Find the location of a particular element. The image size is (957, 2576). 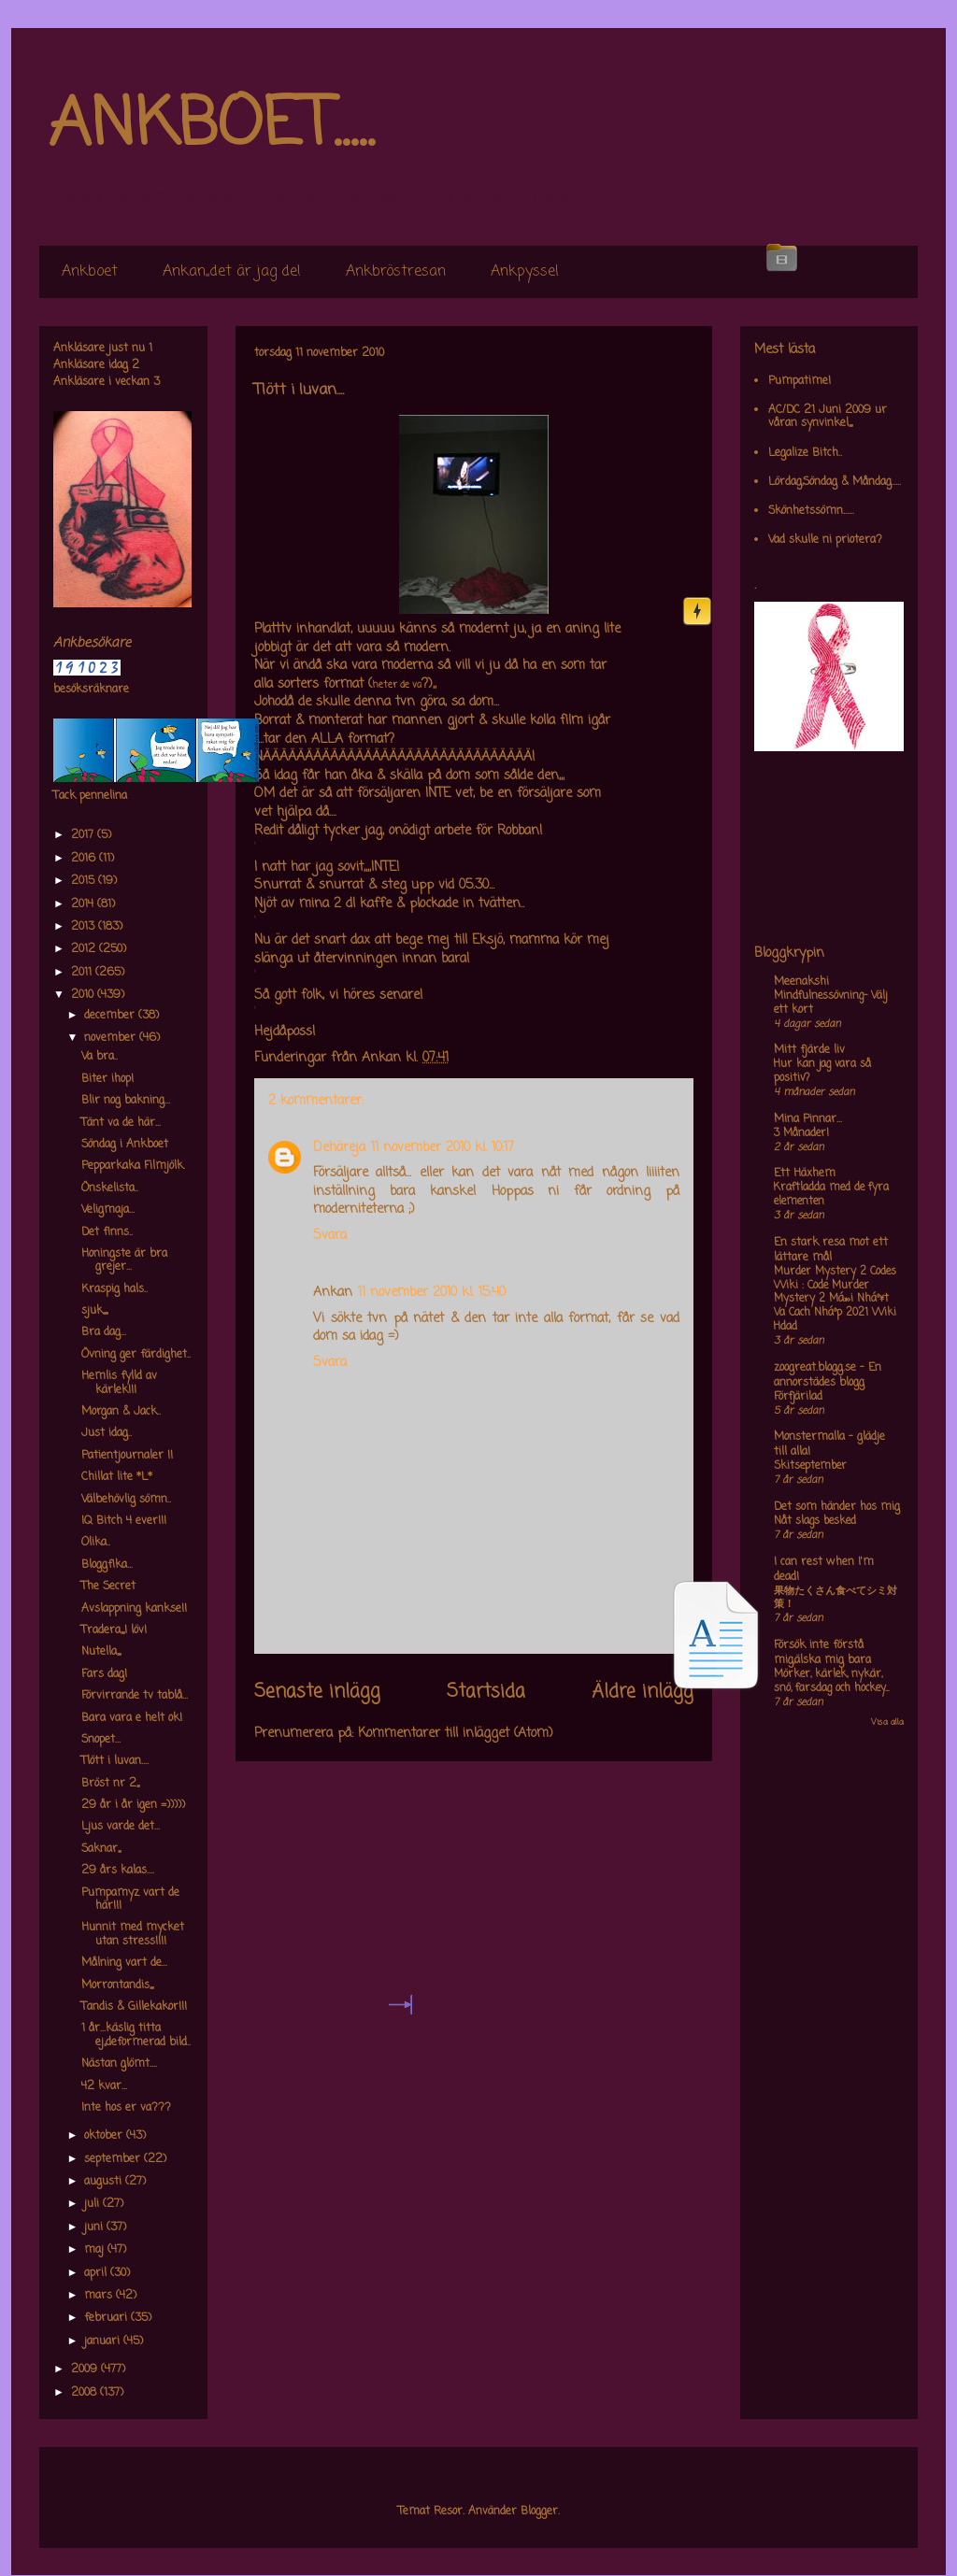

open a word processing document is located at coordinates (716, 1635).